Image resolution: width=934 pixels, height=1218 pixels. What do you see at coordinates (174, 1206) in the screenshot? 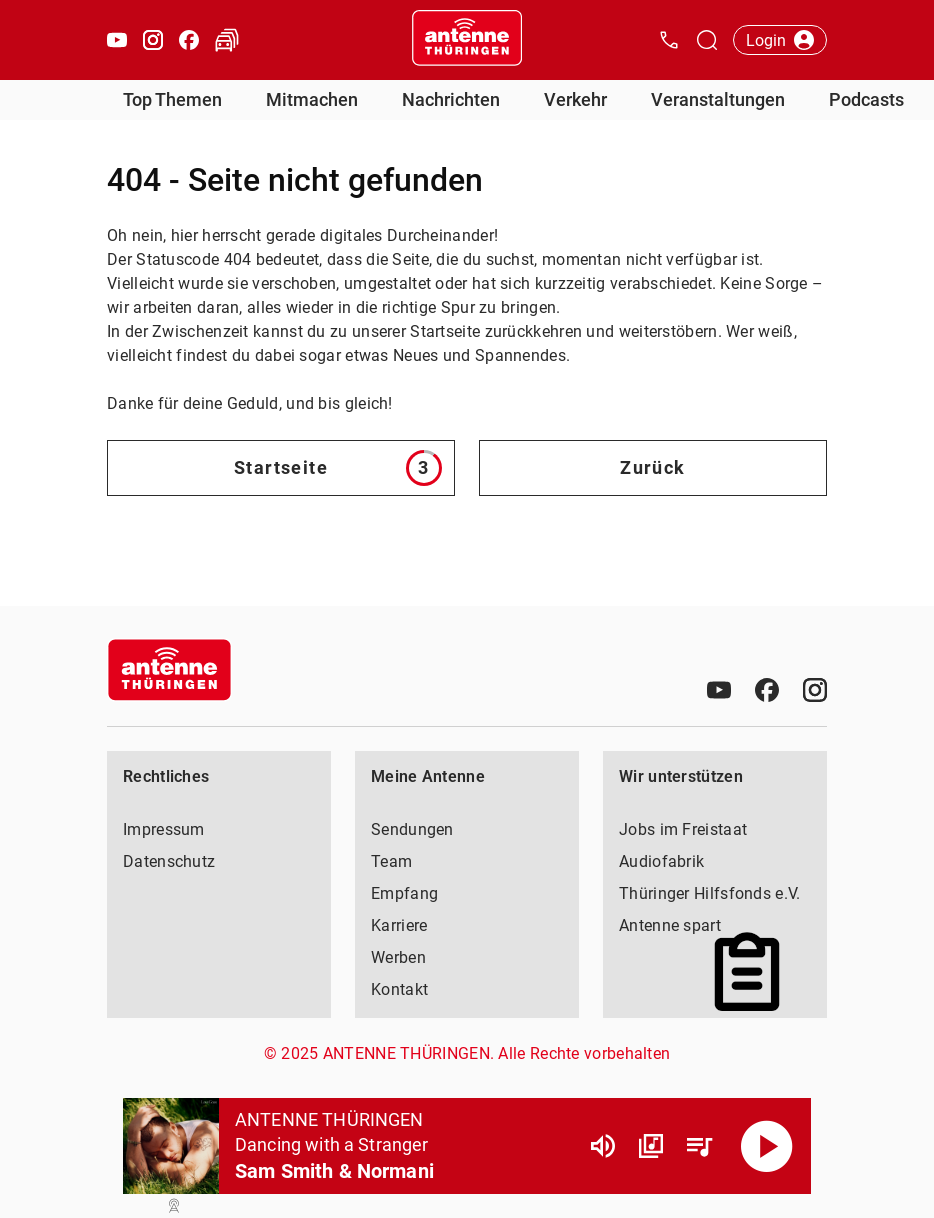
I see `indicates cellular network signal or connectivity` at bounding box center [174, 1206].